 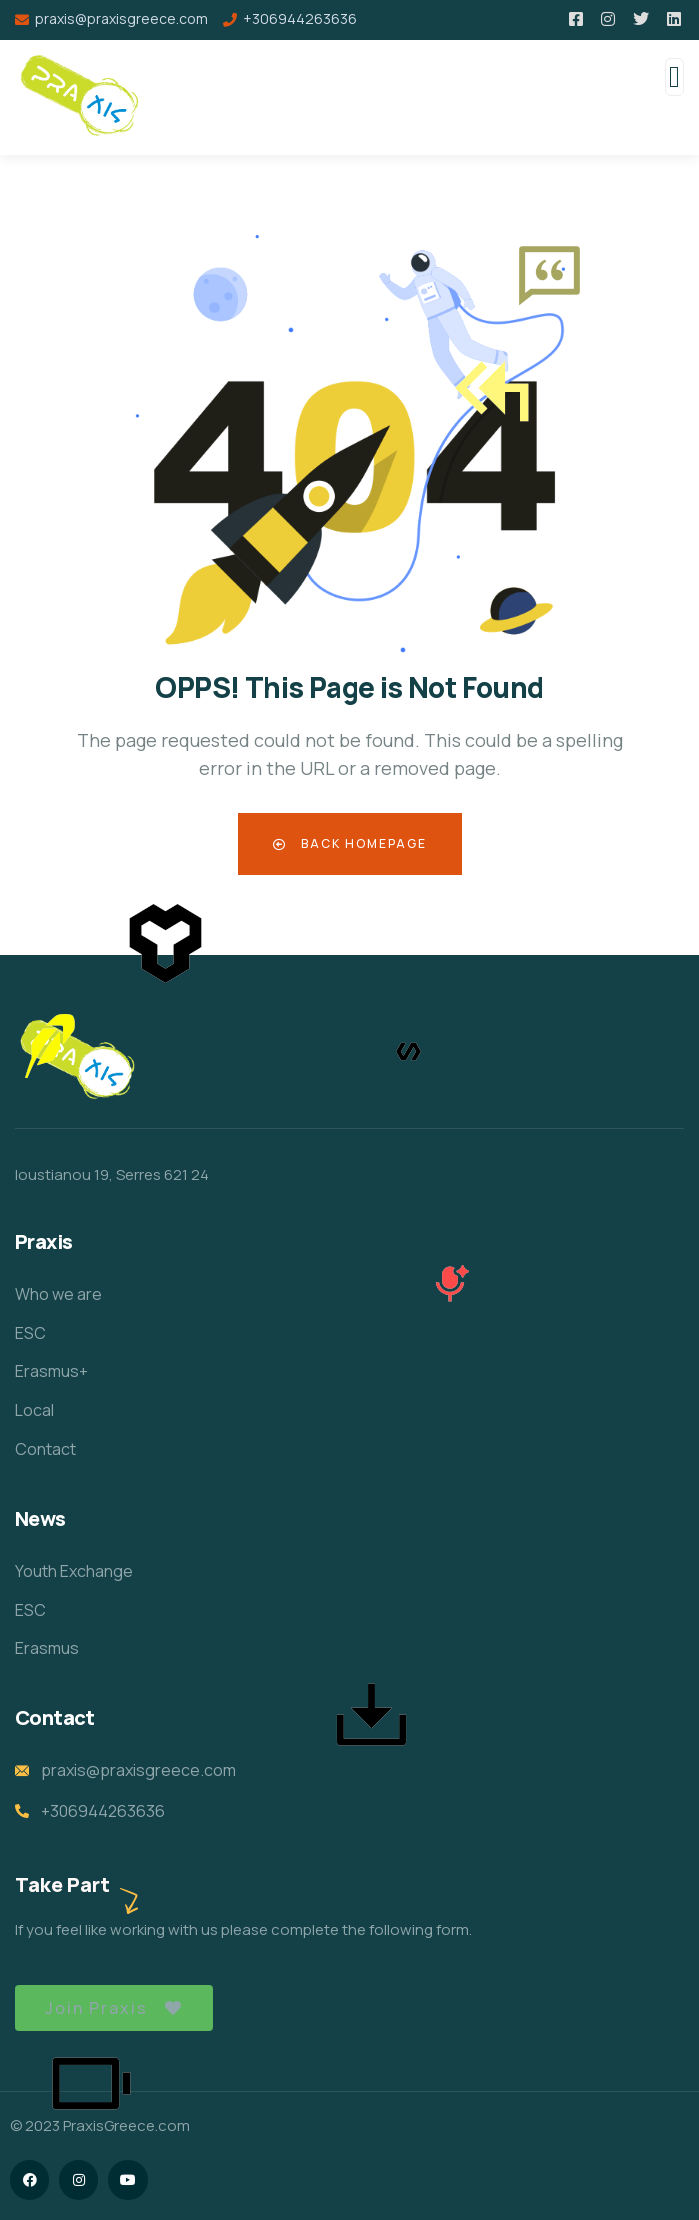 What do you see at coordinates (371, 1714) in the screenshot?
I see `download a file to your device` at bounding box center [371, 1714].